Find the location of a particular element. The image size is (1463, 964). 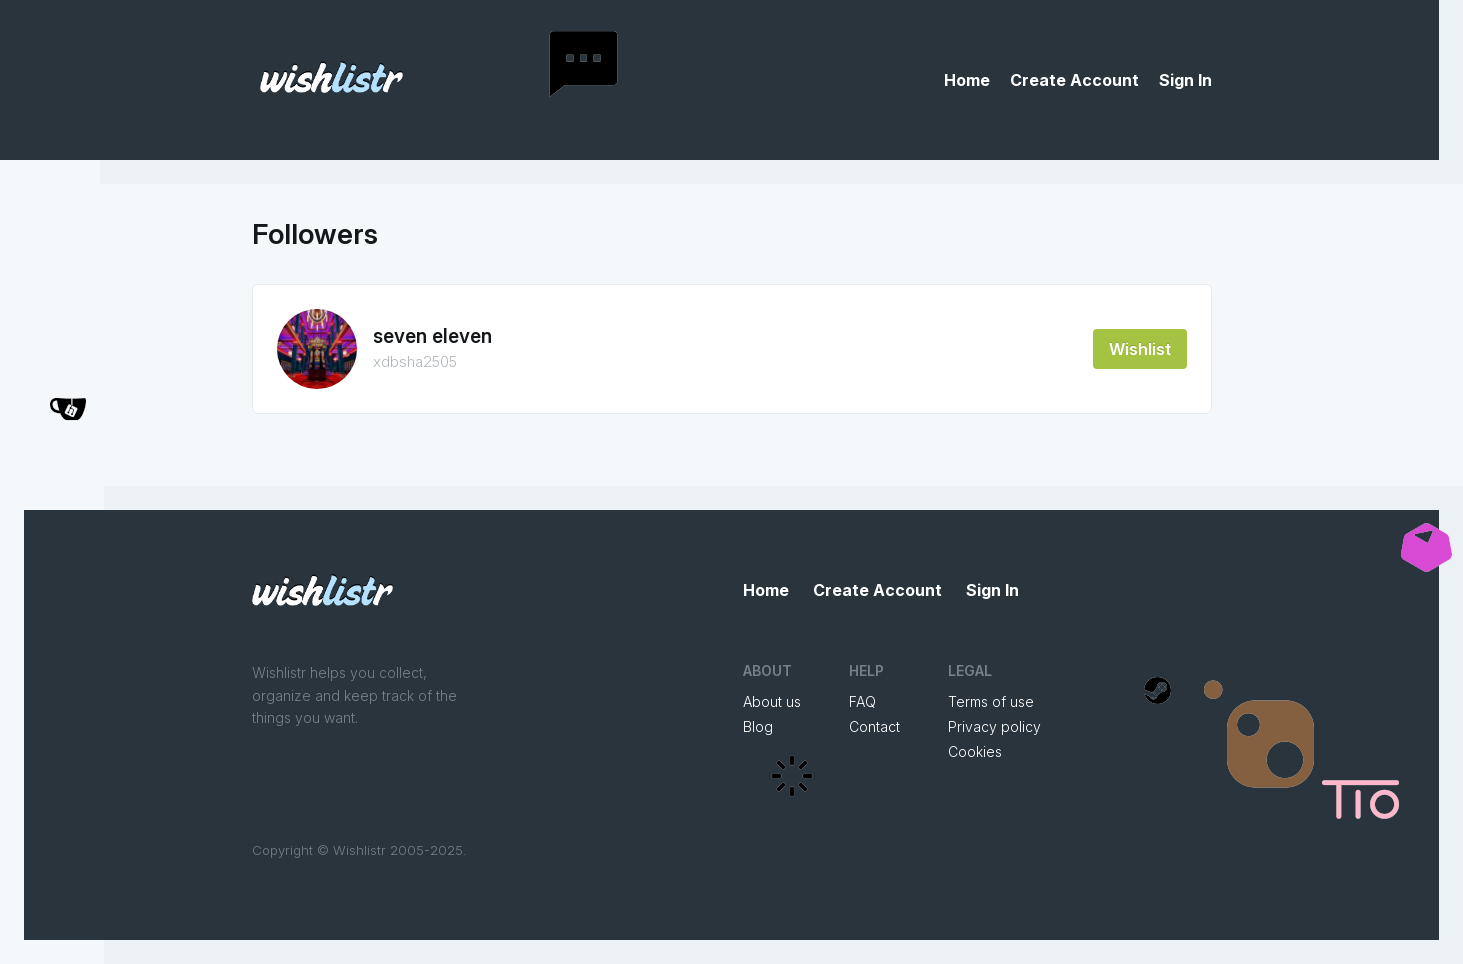

loading content in progress is located at coordinates (792, 776).